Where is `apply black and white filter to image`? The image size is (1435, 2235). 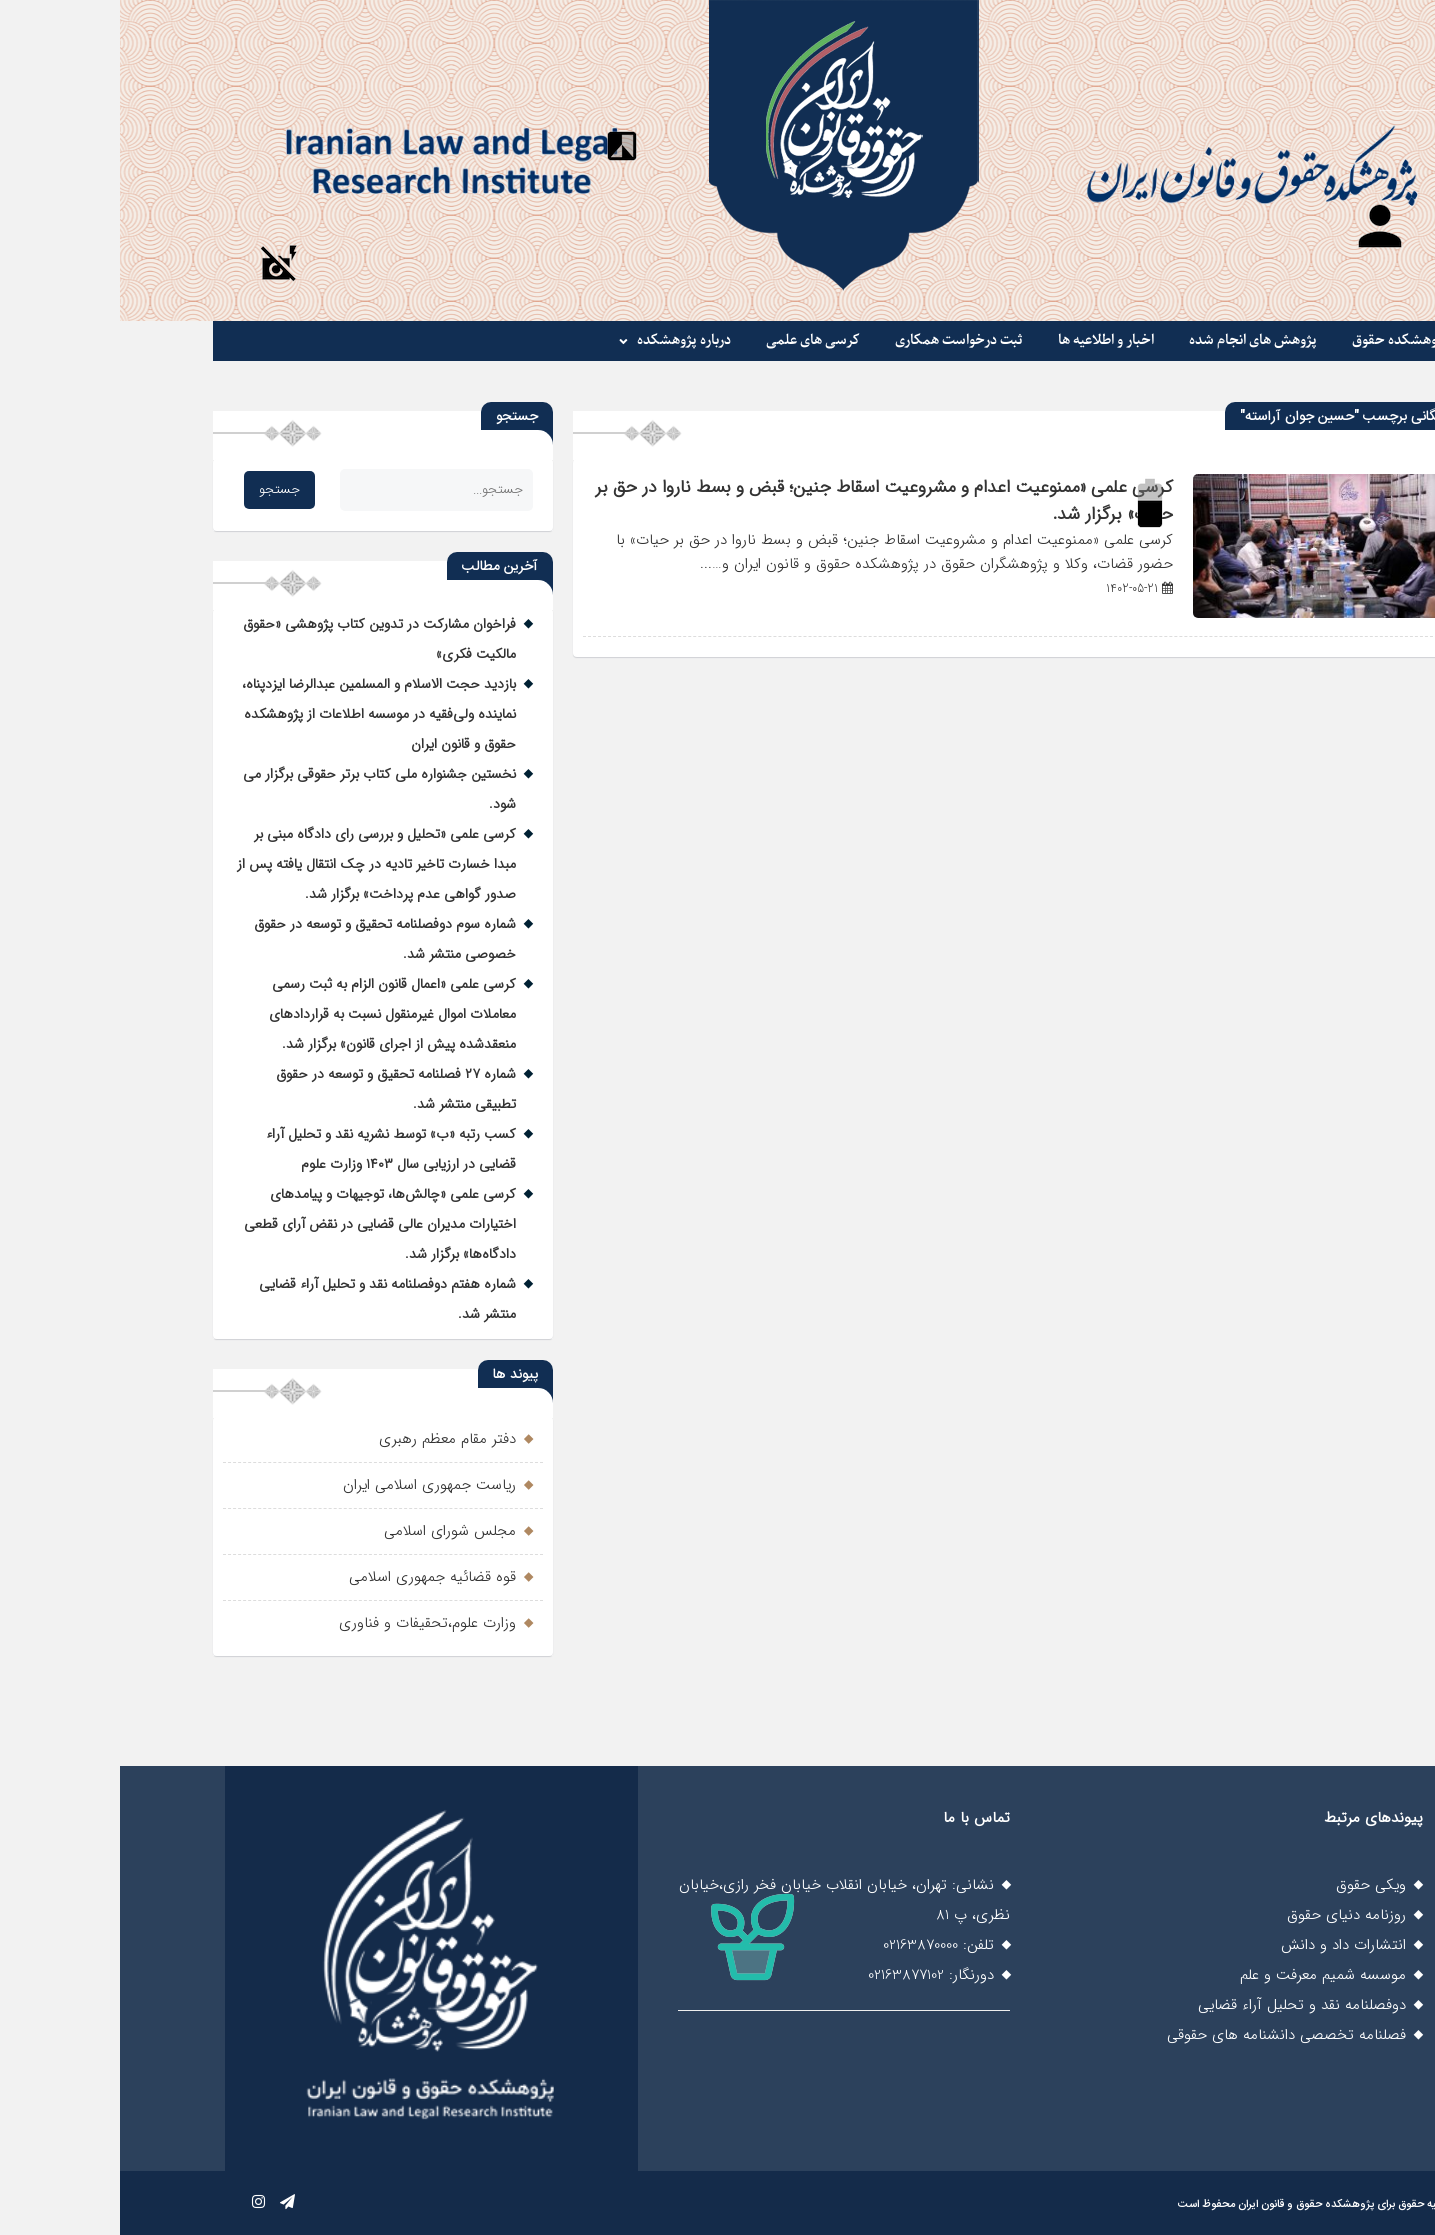
apply black and white filter to image is located at coordinates (622, 146).